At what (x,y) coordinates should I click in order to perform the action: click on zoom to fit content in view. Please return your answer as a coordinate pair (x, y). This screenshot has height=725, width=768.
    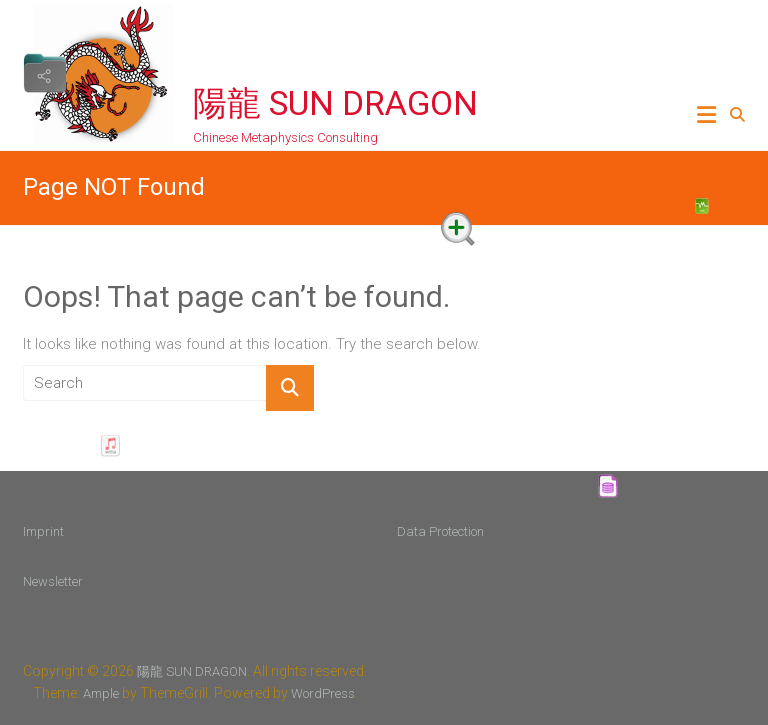
    Looking at the image, I should click on (458, 229).